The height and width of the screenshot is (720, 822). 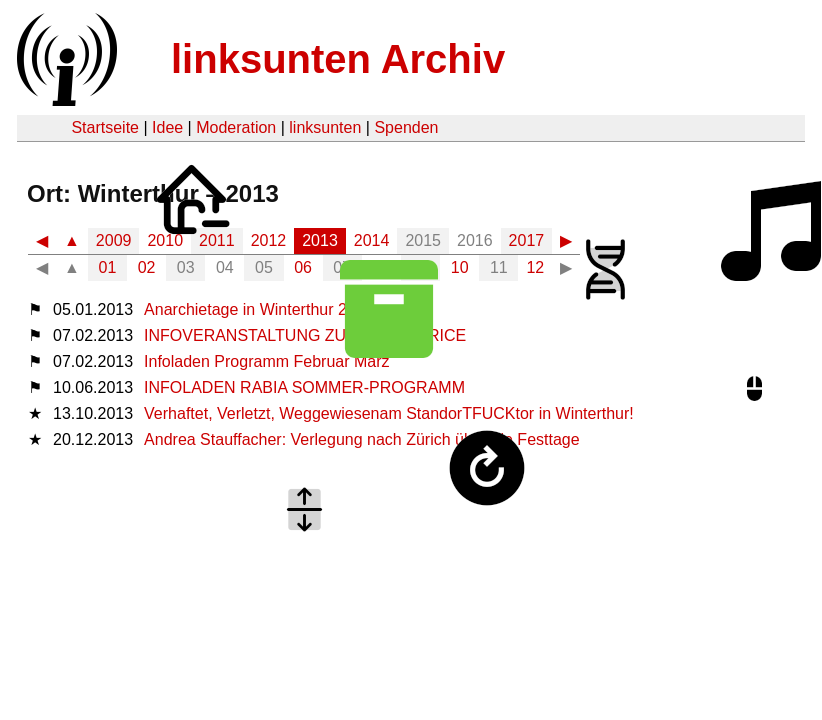 What do you see at coordinates (605, 269) in the screenshot?
I see `access genetics or DNA-related features` at bounding box center [605, 269].